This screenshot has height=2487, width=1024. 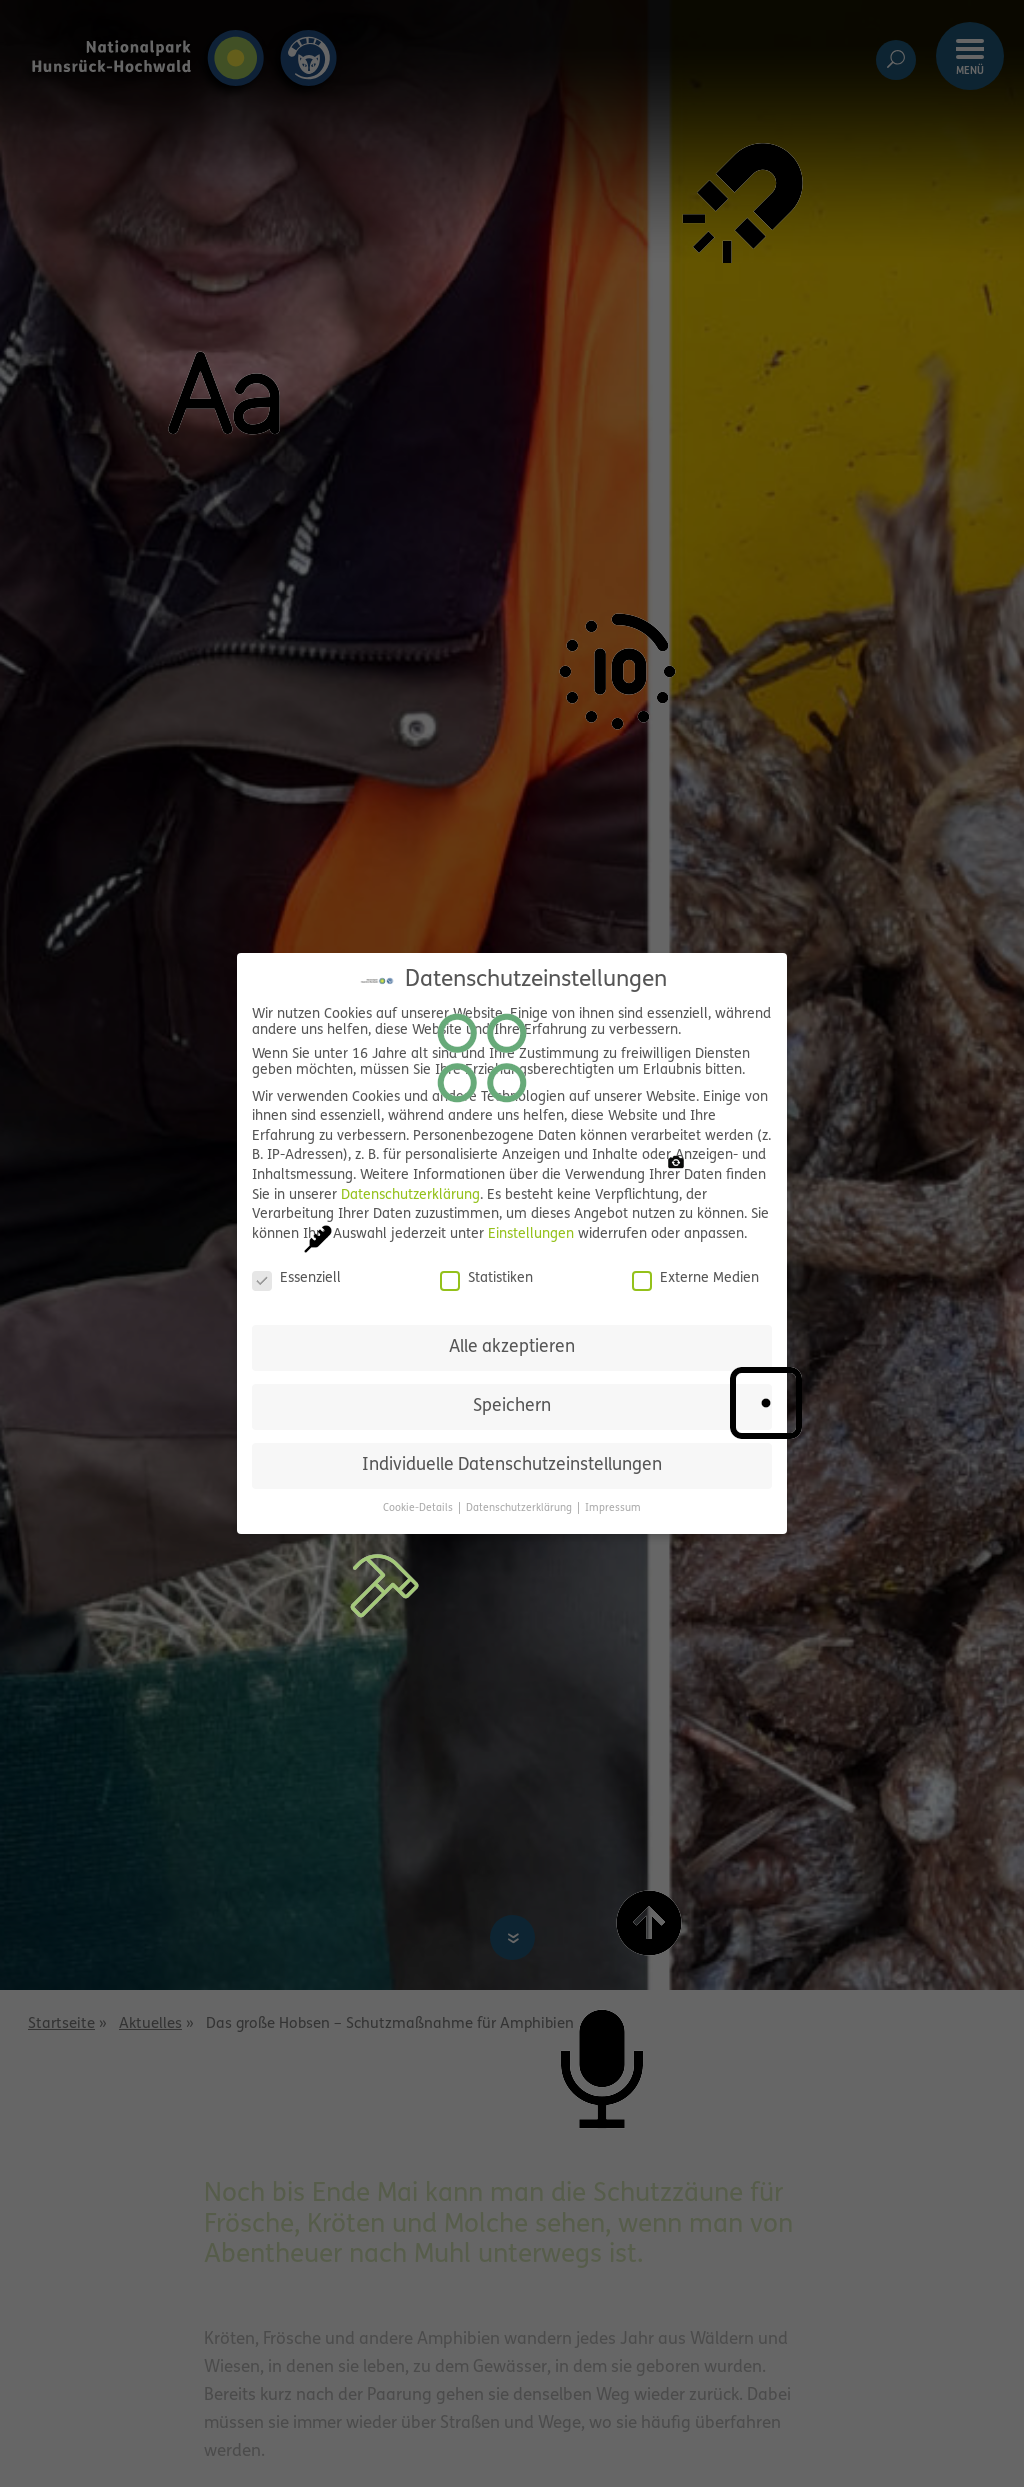 I want to click on scroll to top of page, so click(x=649, y=1923).